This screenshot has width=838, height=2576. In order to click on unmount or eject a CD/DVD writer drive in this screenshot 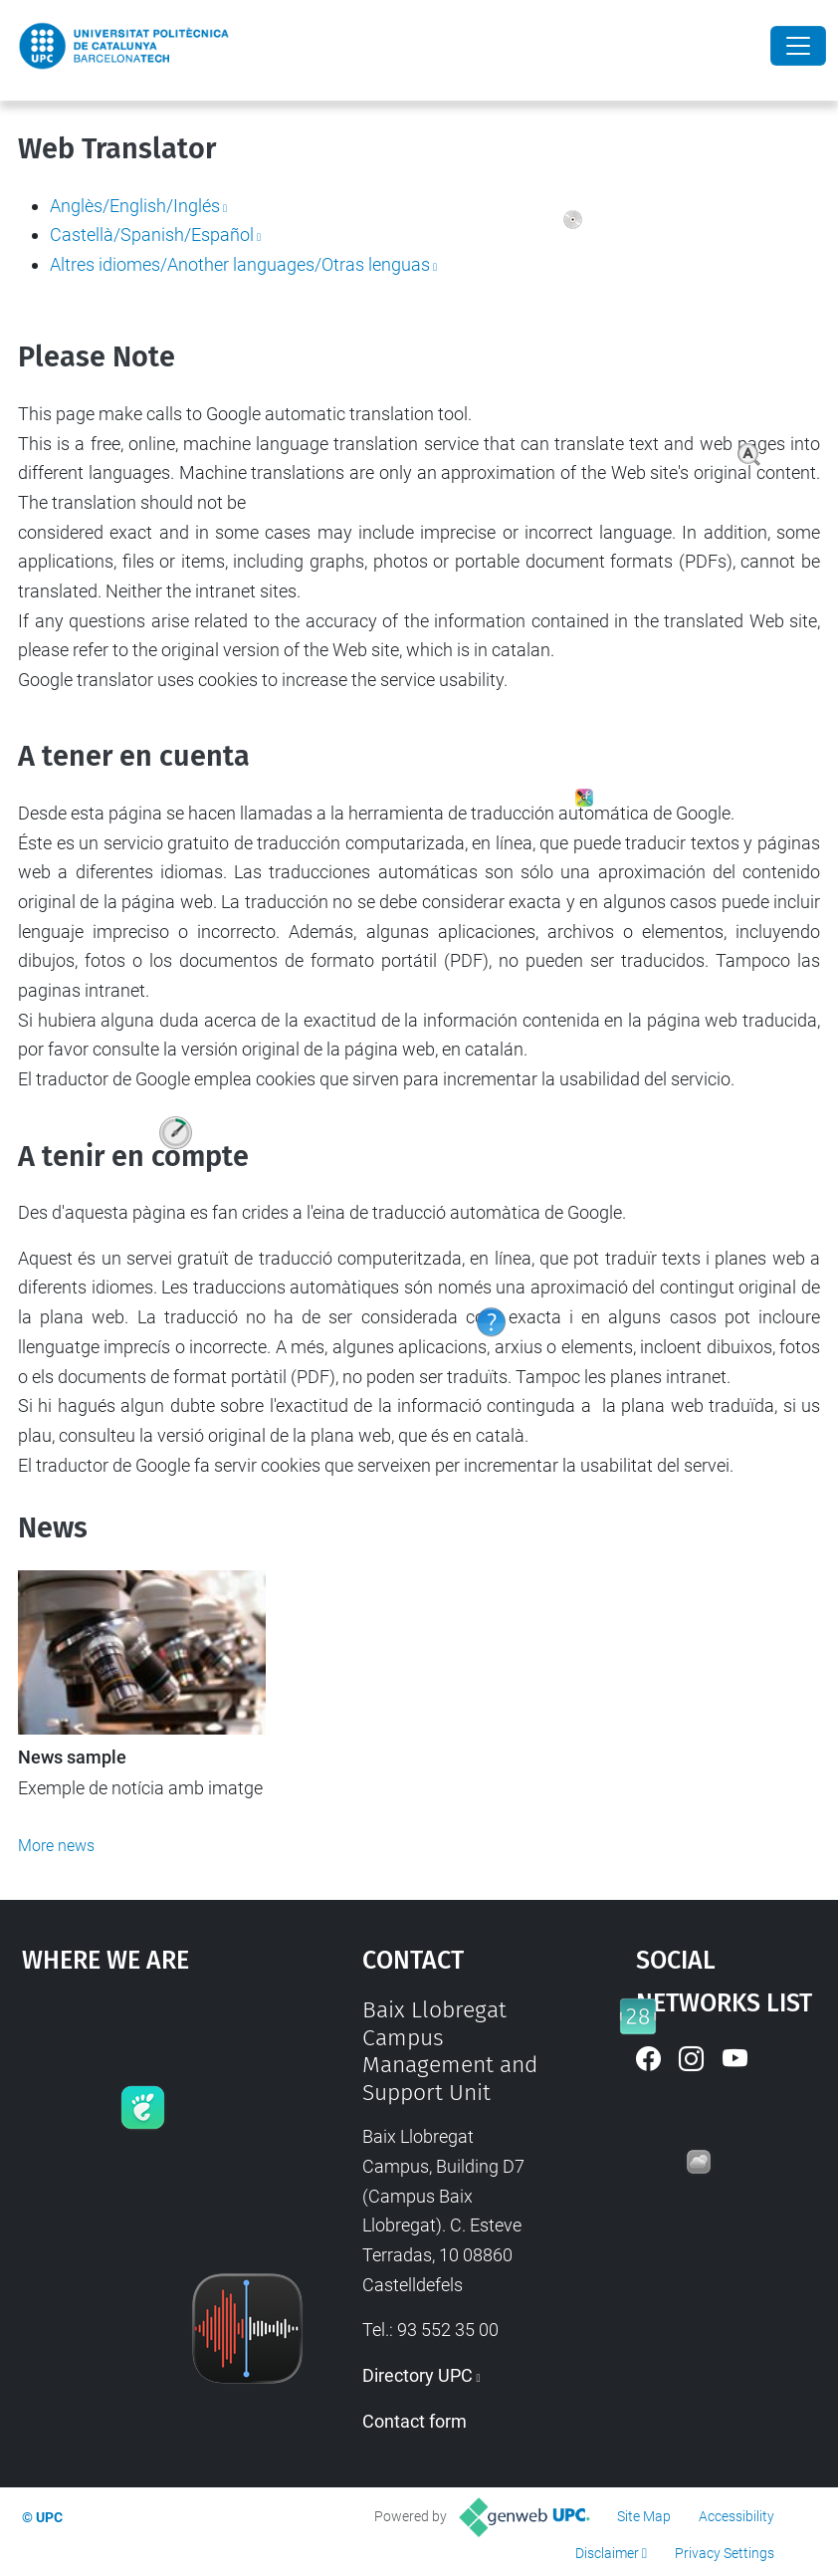, I will do `click(572, 219)`.